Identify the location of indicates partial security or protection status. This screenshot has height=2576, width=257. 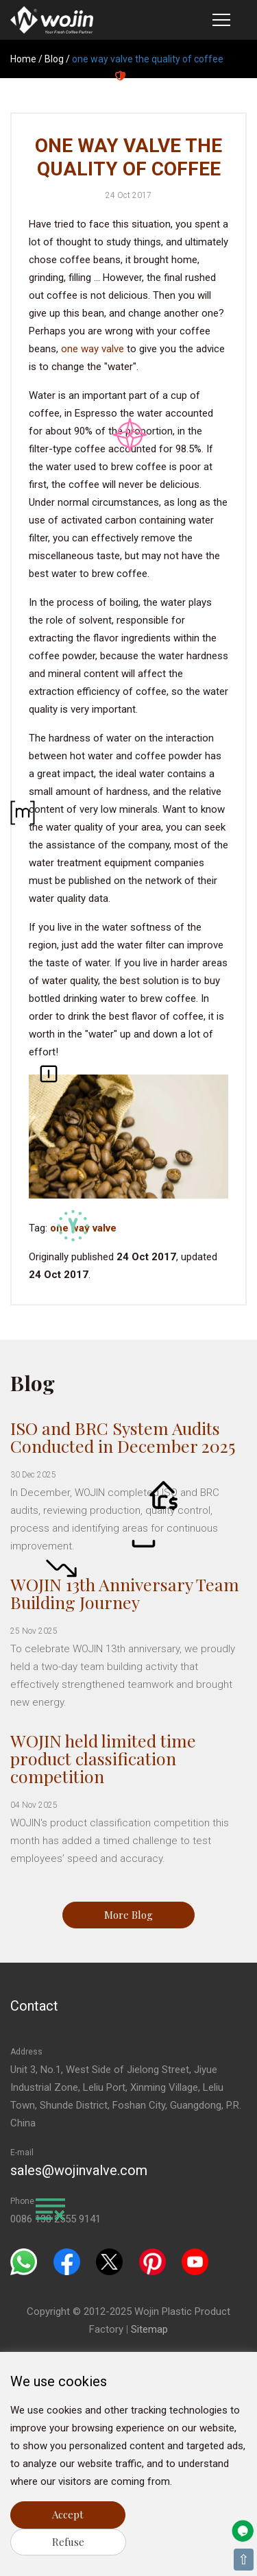
(120, 75).